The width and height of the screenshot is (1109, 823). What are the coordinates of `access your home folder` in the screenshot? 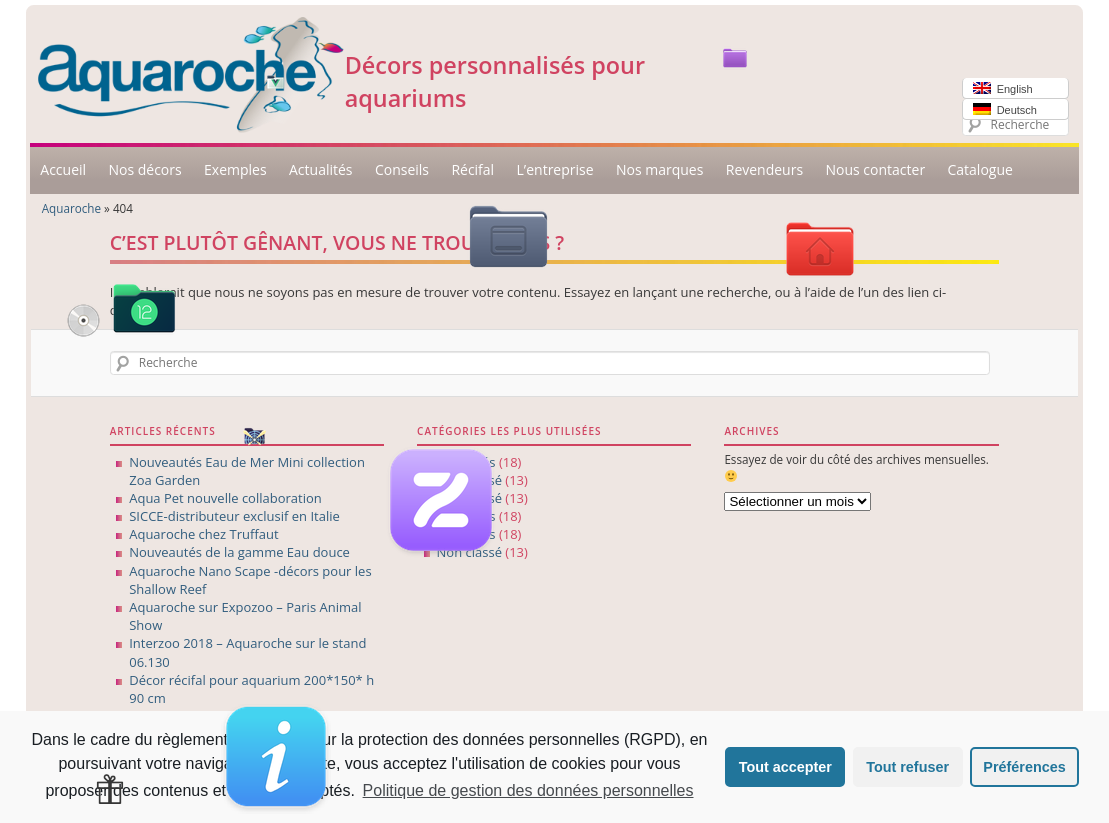 It's located at (820, 249).